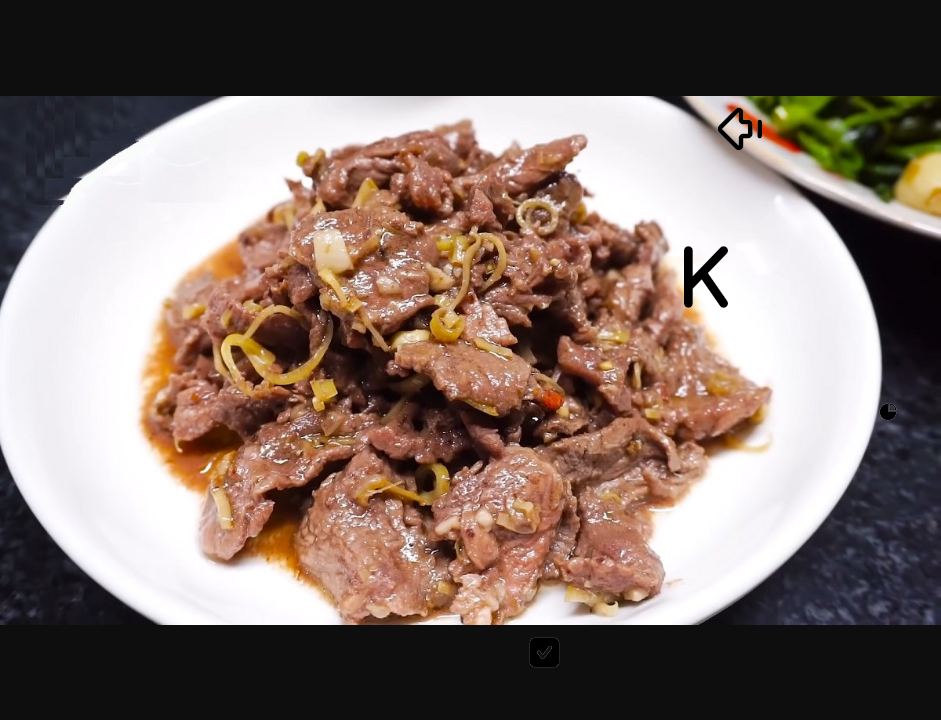  I want to click on view analytics or statistics breakdown, so click(888, 412).